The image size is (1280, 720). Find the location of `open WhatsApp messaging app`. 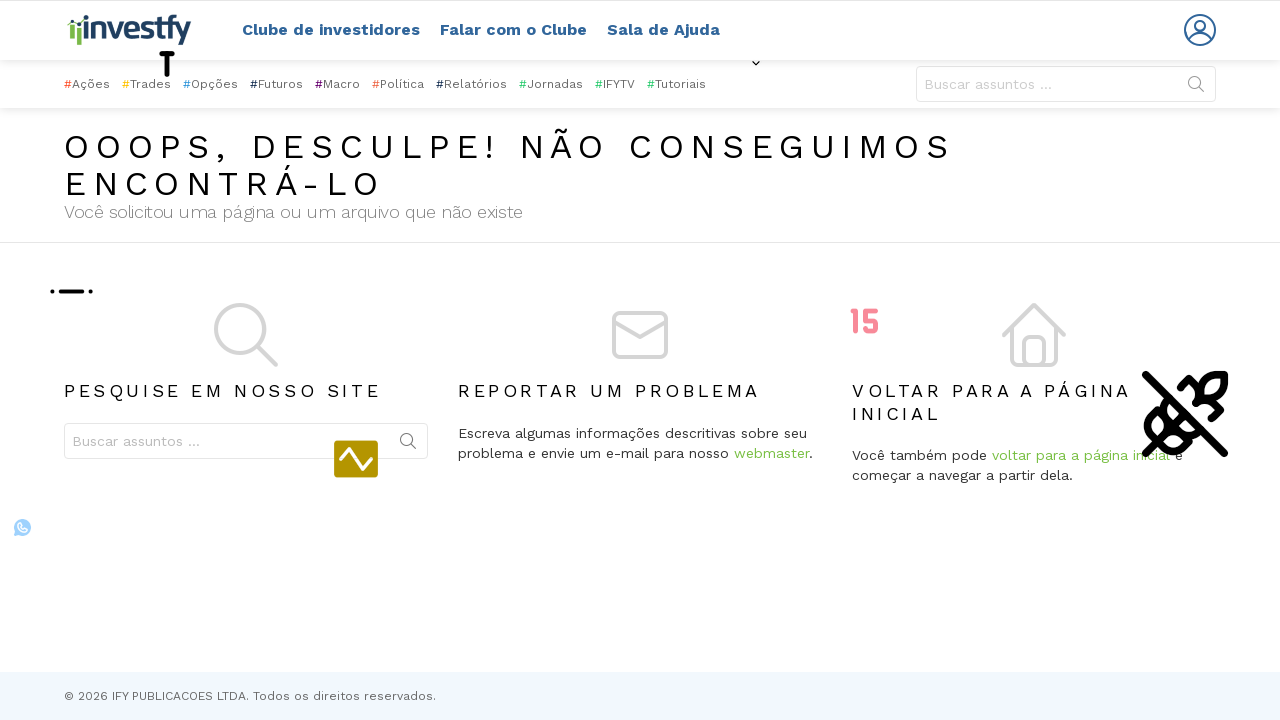

open WhatsApp messaging app is located at coordinates (22, 527).